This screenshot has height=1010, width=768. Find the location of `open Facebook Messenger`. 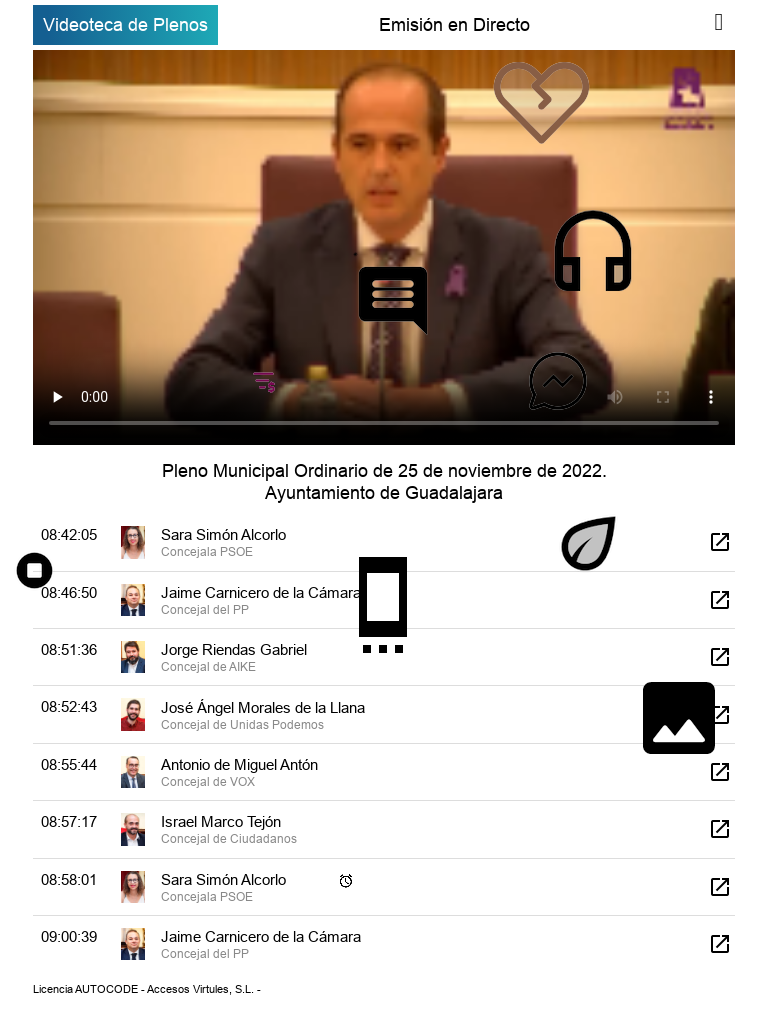

open Facebook Messenger is located at coordinates (558, 381).